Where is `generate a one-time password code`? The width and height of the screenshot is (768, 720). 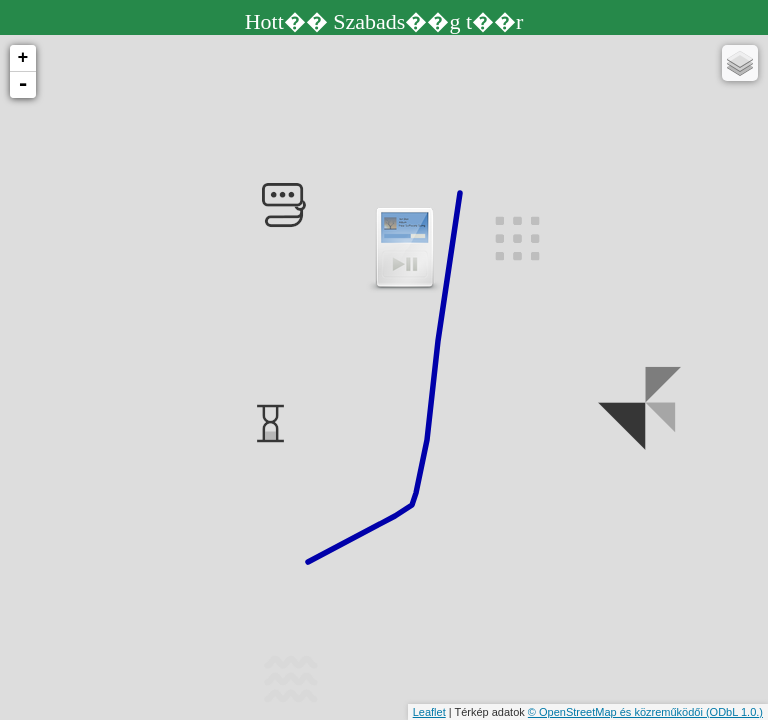
generate a one-time password code is located at coordinates (285, 206).